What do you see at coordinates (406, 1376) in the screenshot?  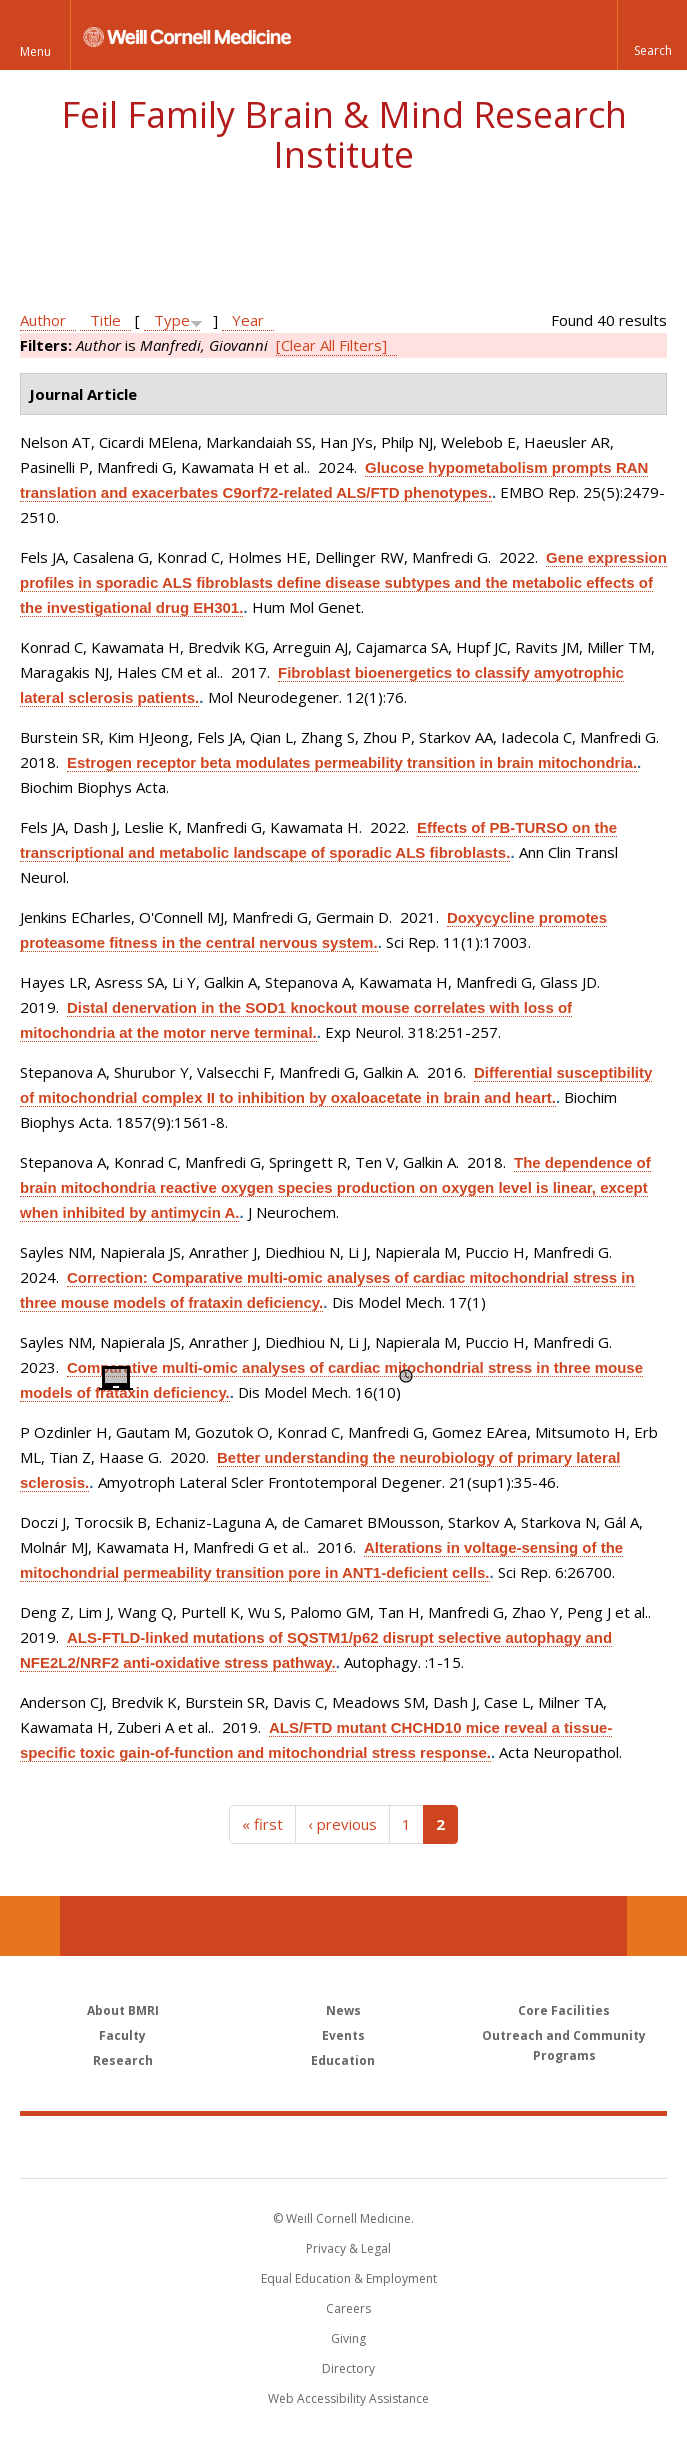 I see `save item to watch later` at bounding box center [406, 1376].